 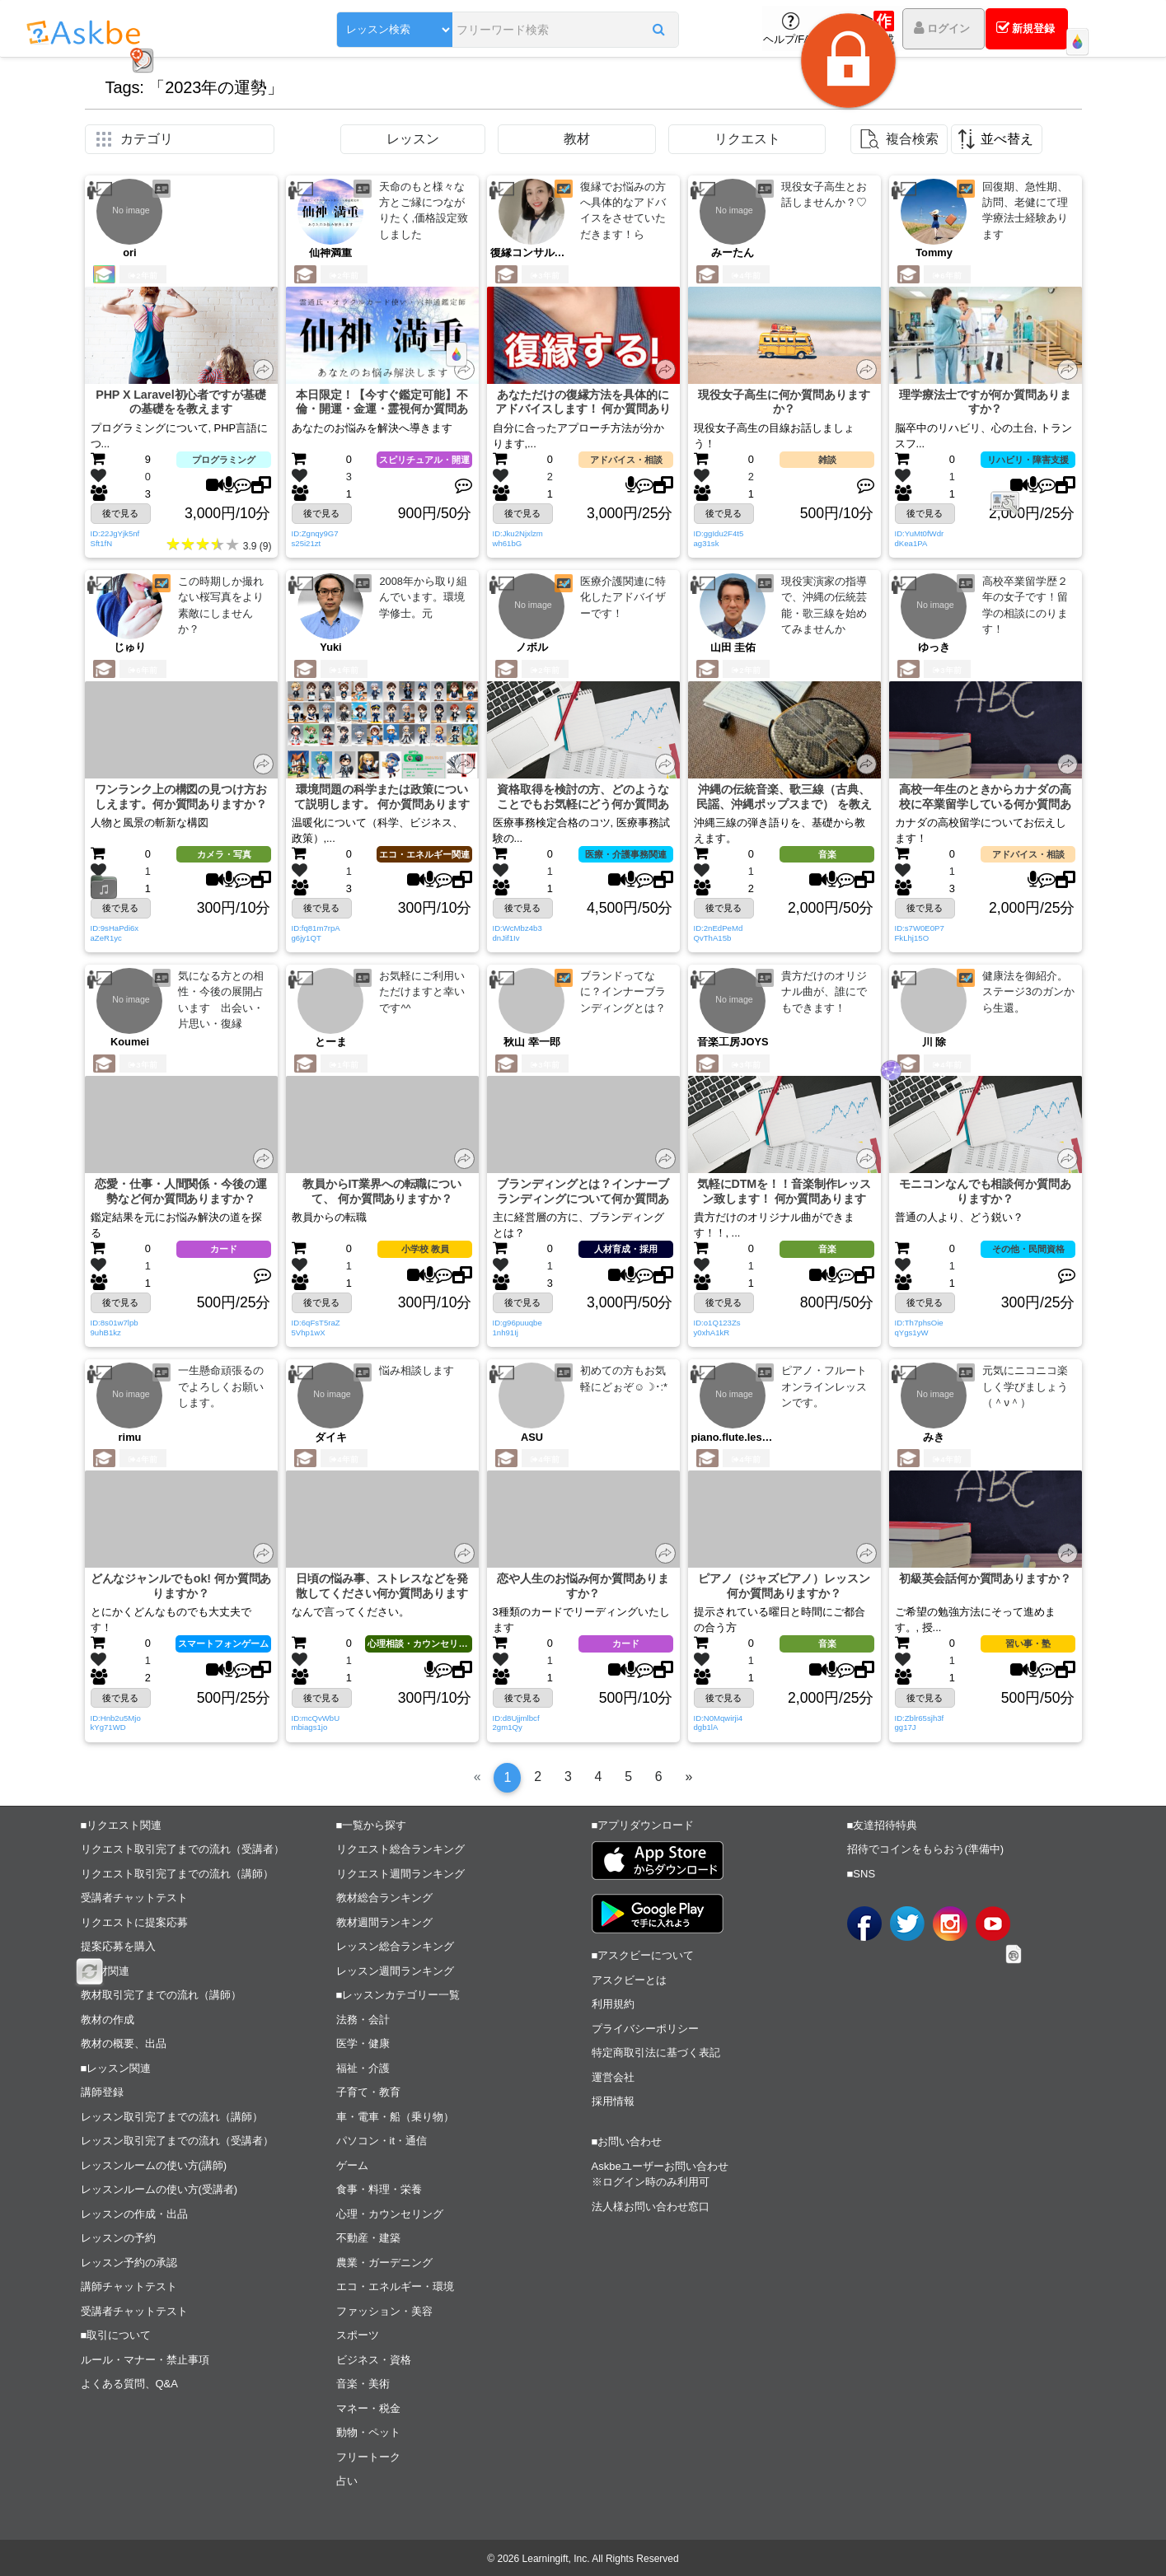 I want to click on access user account settings, so click(x=1004, y=499).